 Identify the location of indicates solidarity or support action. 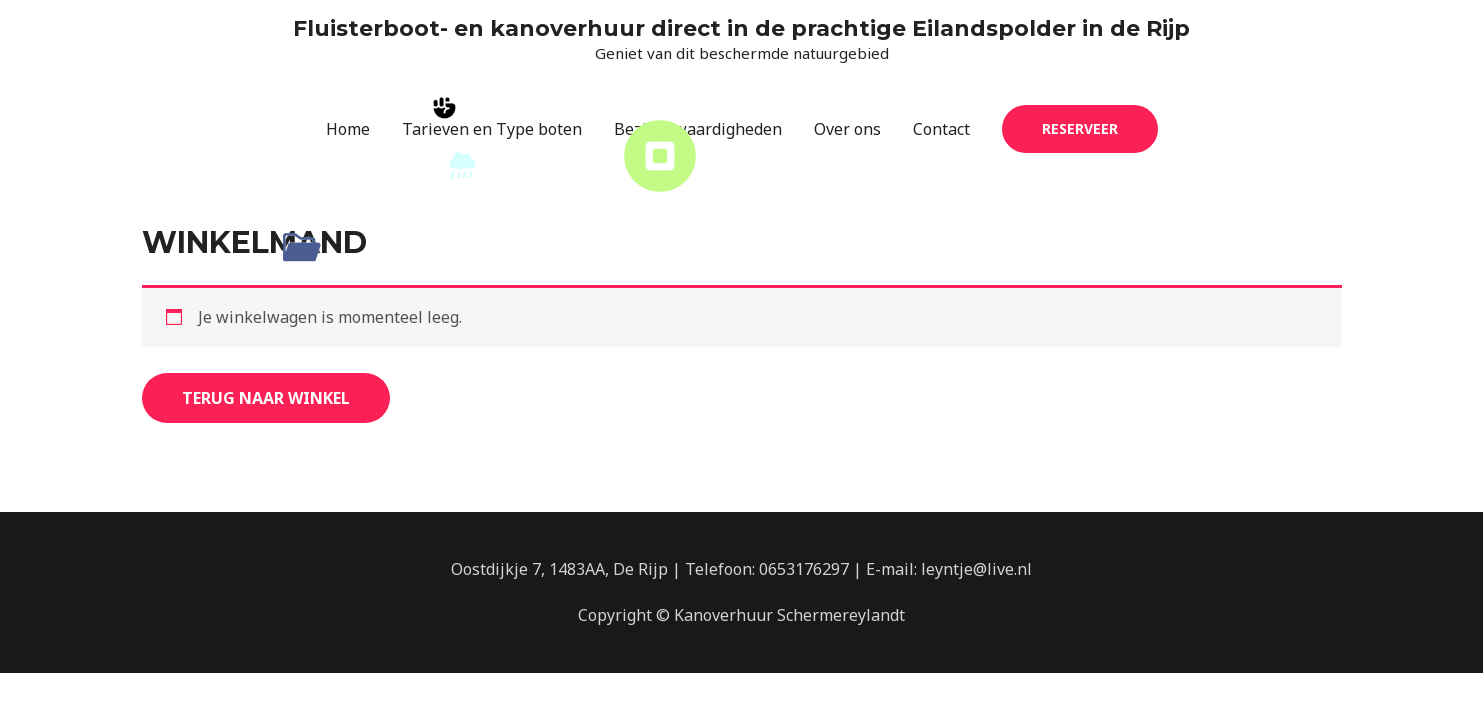
(444, 107).